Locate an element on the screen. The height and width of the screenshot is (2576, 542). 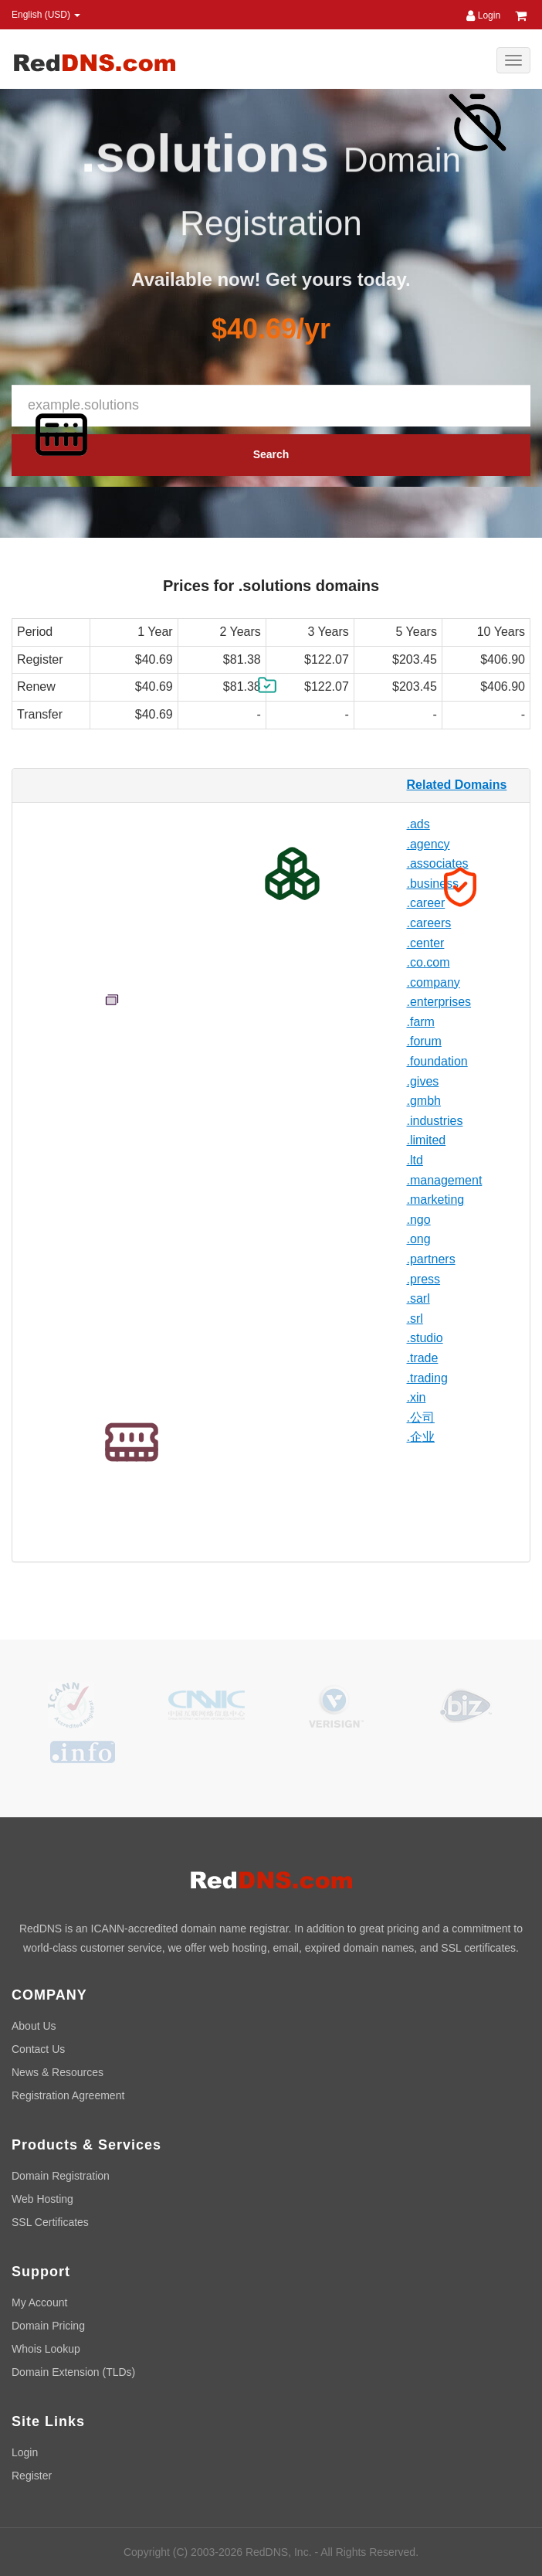
view inventory or packages is located at coordinates (292, 873).